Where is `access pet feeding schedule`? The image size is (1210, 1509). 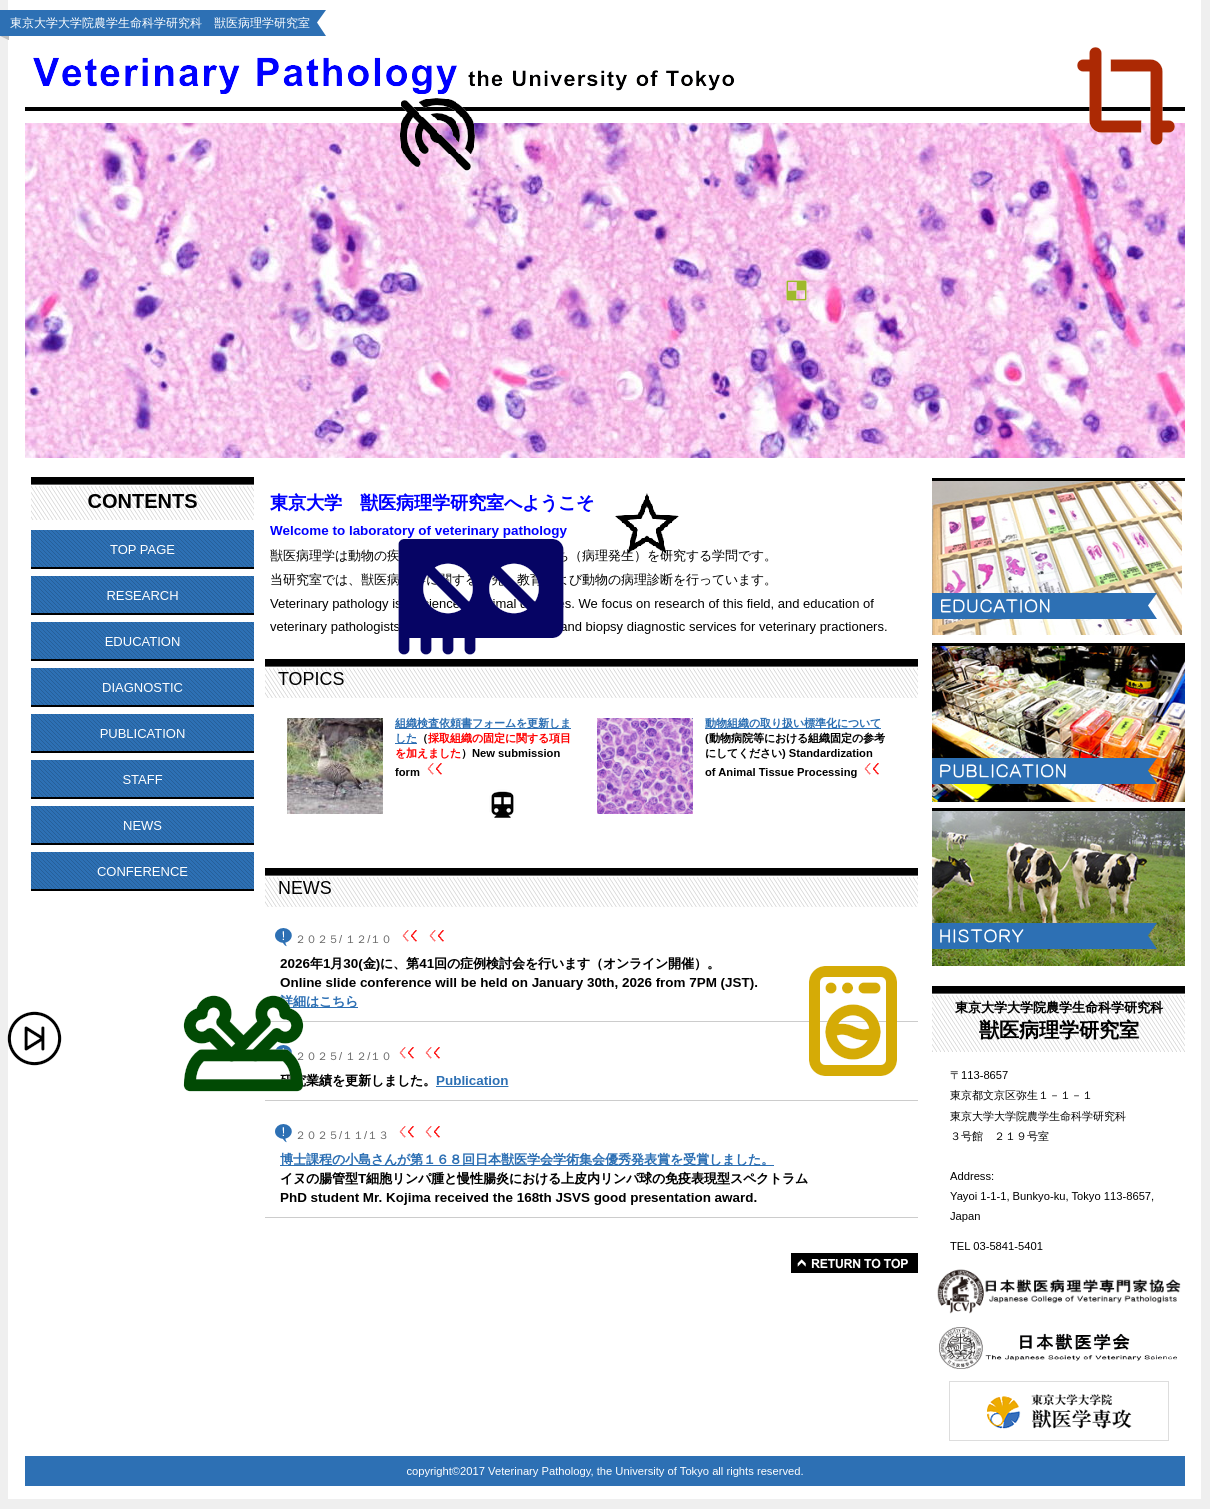 access pet feeding schedule is located at coordinates (243, 1037).